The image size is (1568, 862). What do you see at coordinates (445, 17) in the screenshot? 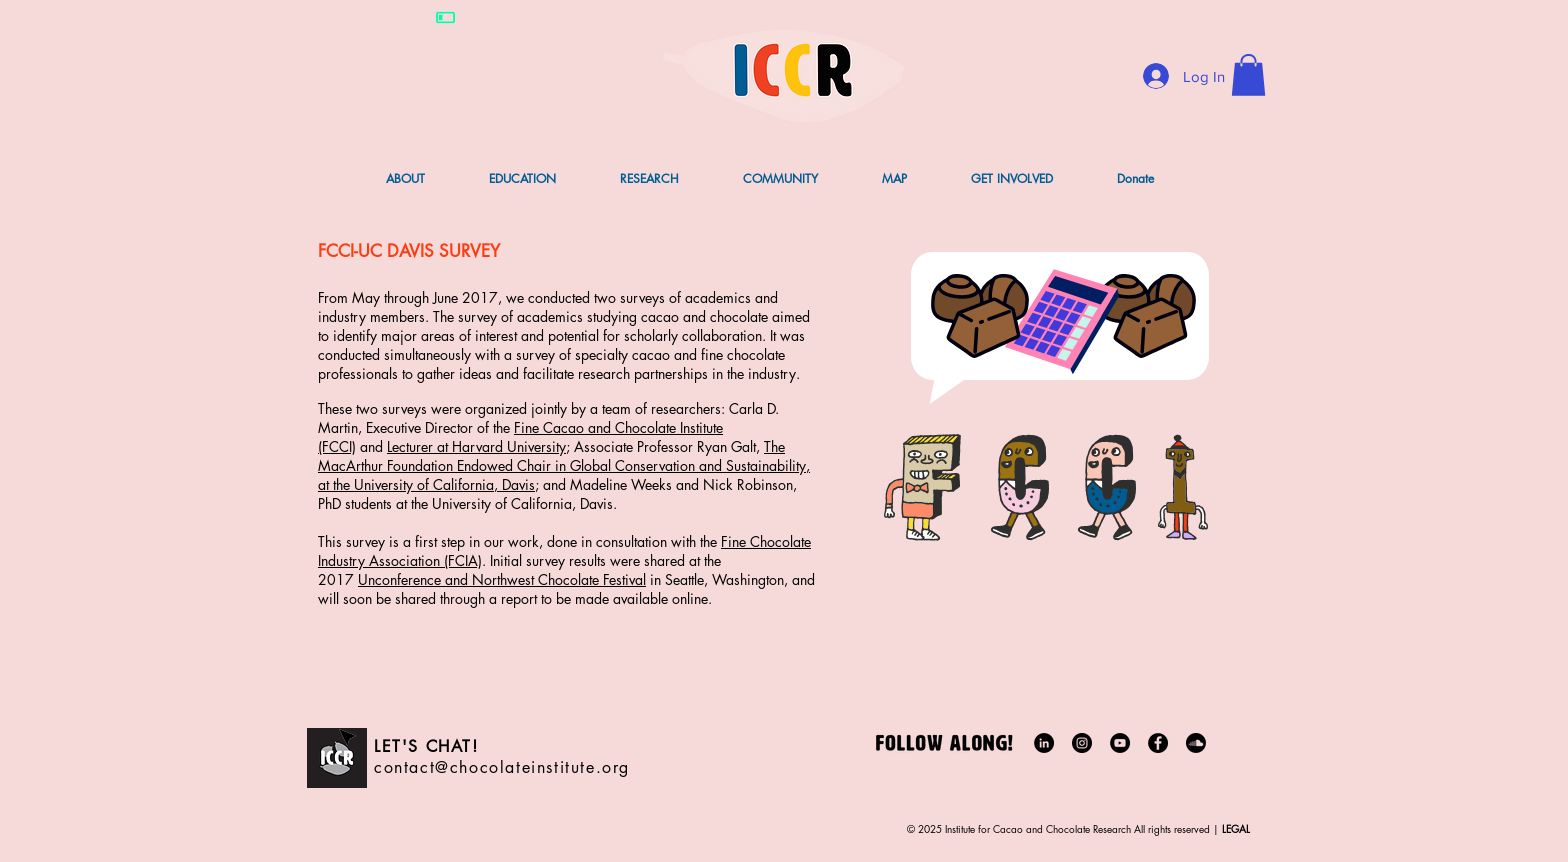
I see `indicates low battery status` at bounding box center [445, 17].